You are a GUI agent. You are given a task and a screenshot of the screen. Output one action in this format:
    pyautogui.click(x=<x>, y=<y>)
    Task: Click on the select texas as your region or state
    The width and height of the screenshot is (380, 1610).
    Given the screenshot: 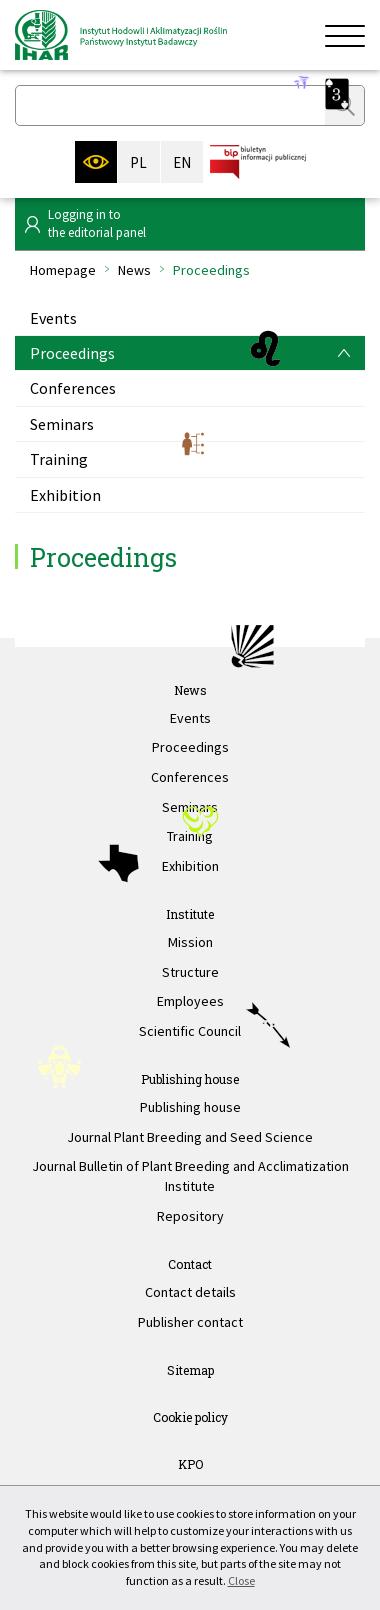 What is the action you would take?
    pyautogui.click(x=118, y=863)
    